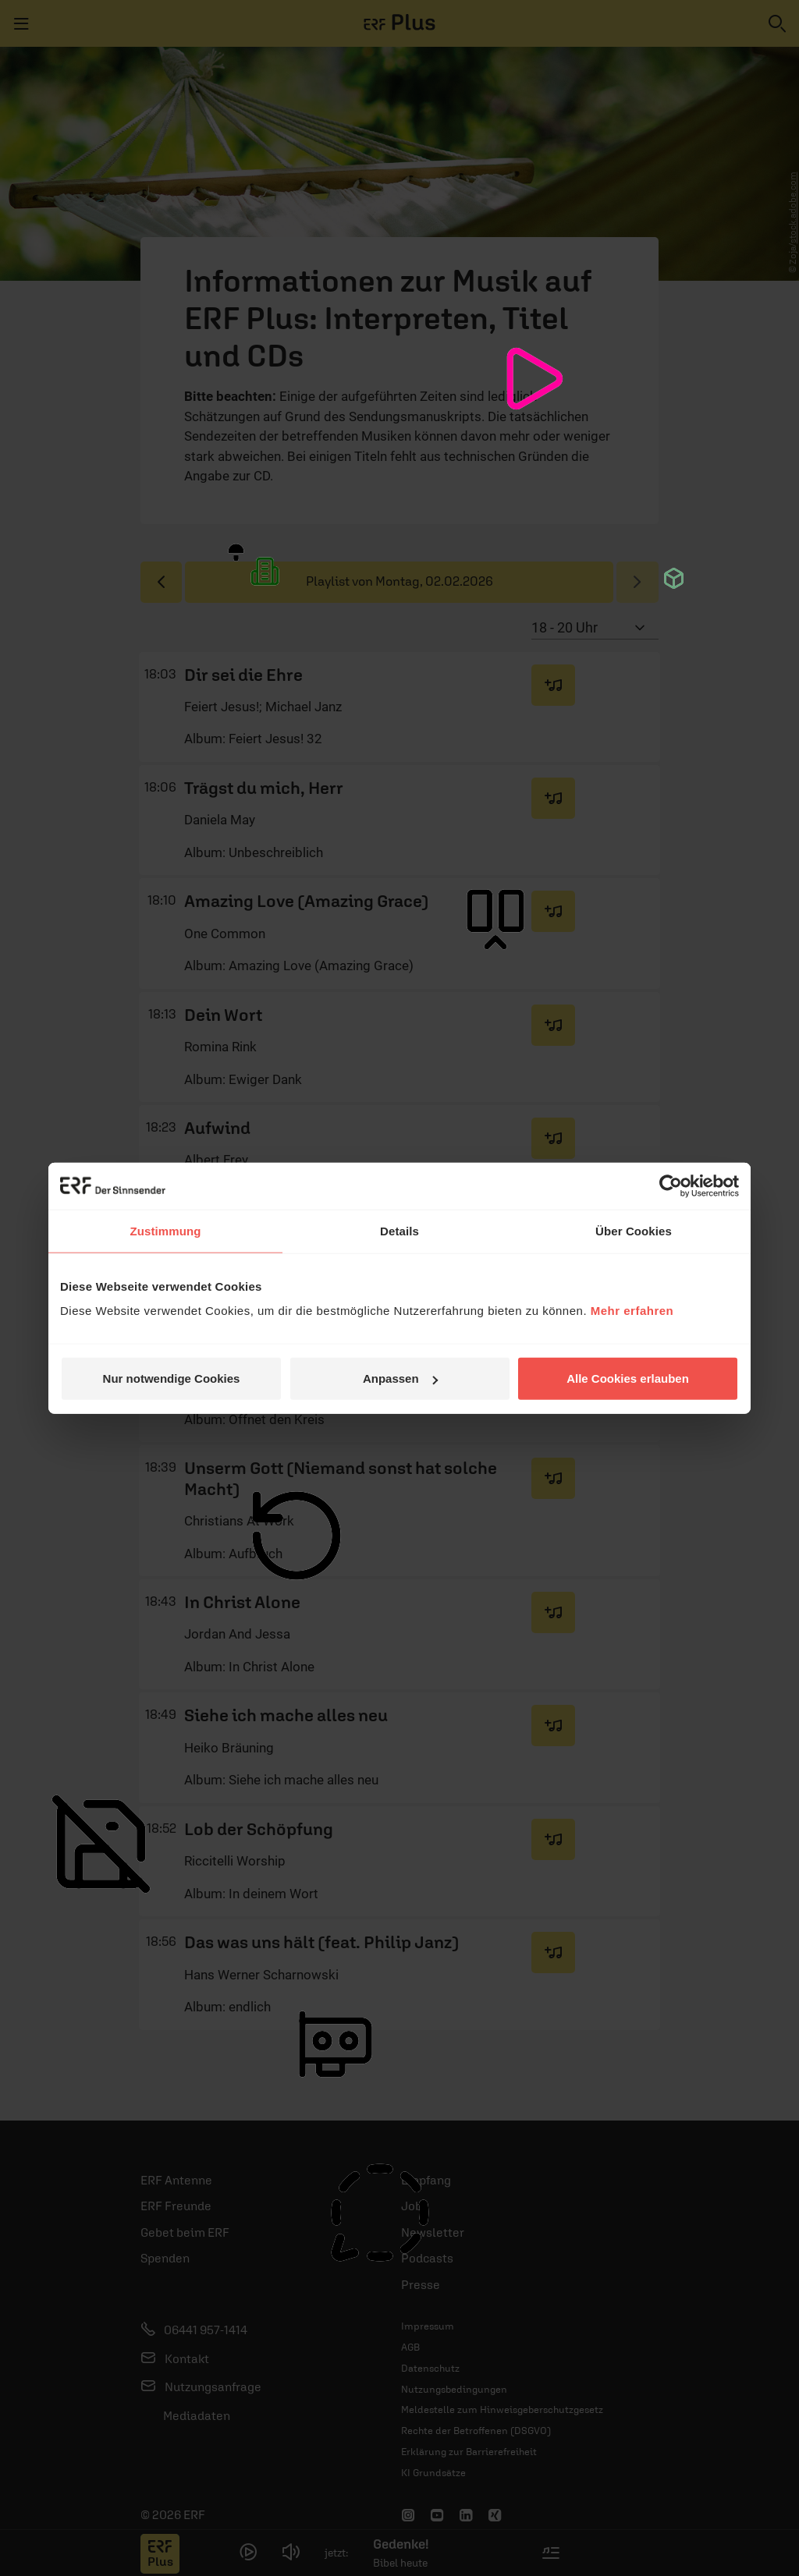  I want to click on save function is disabled or unavailable, so click(101, 1844).